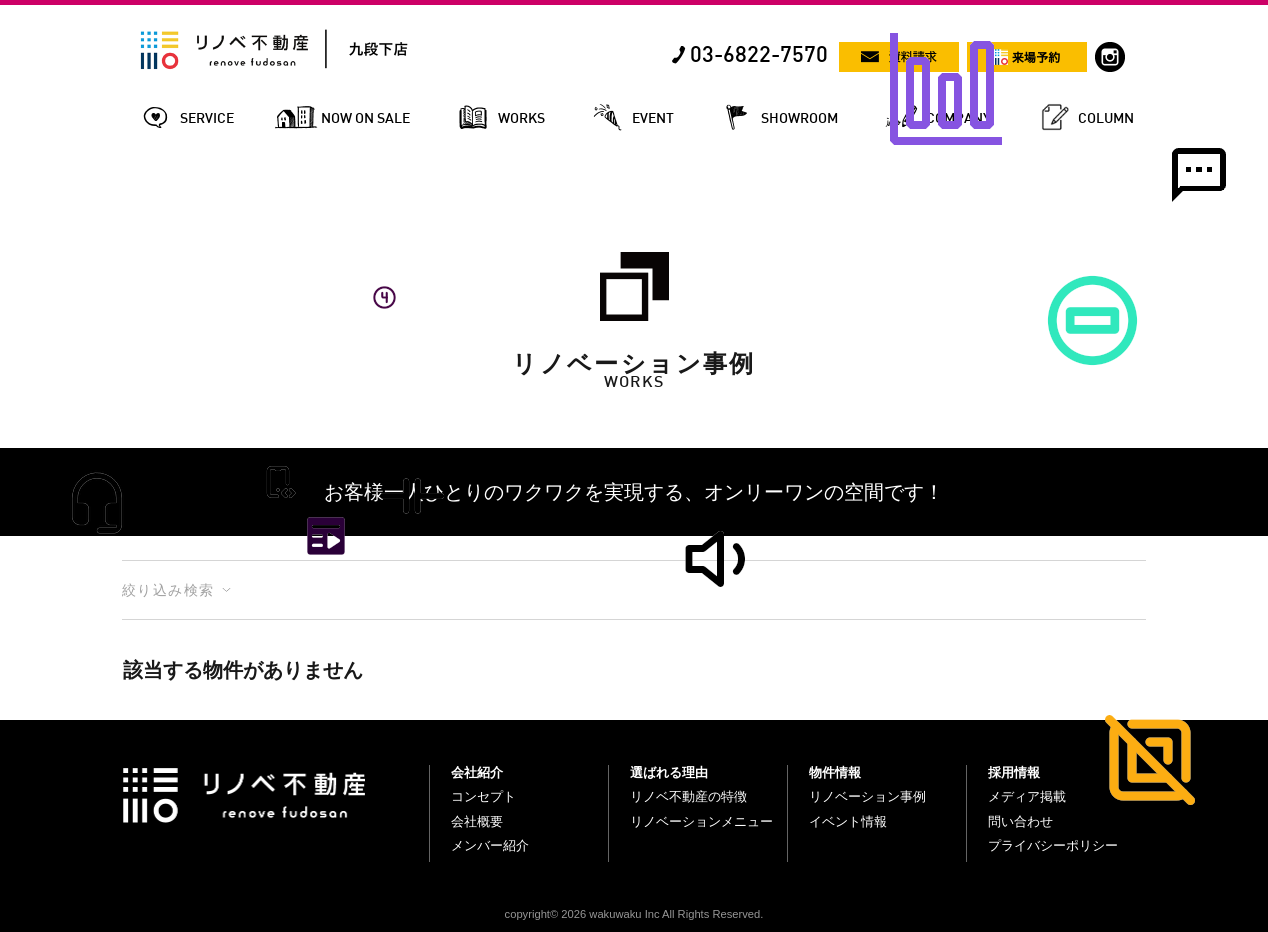 Image resolution: width=1268 pixels, height=932 pixels. What do you see at coordinates (97, 503) in the screenshot?
I see `contact customer support` at bounding box center [97, 503].